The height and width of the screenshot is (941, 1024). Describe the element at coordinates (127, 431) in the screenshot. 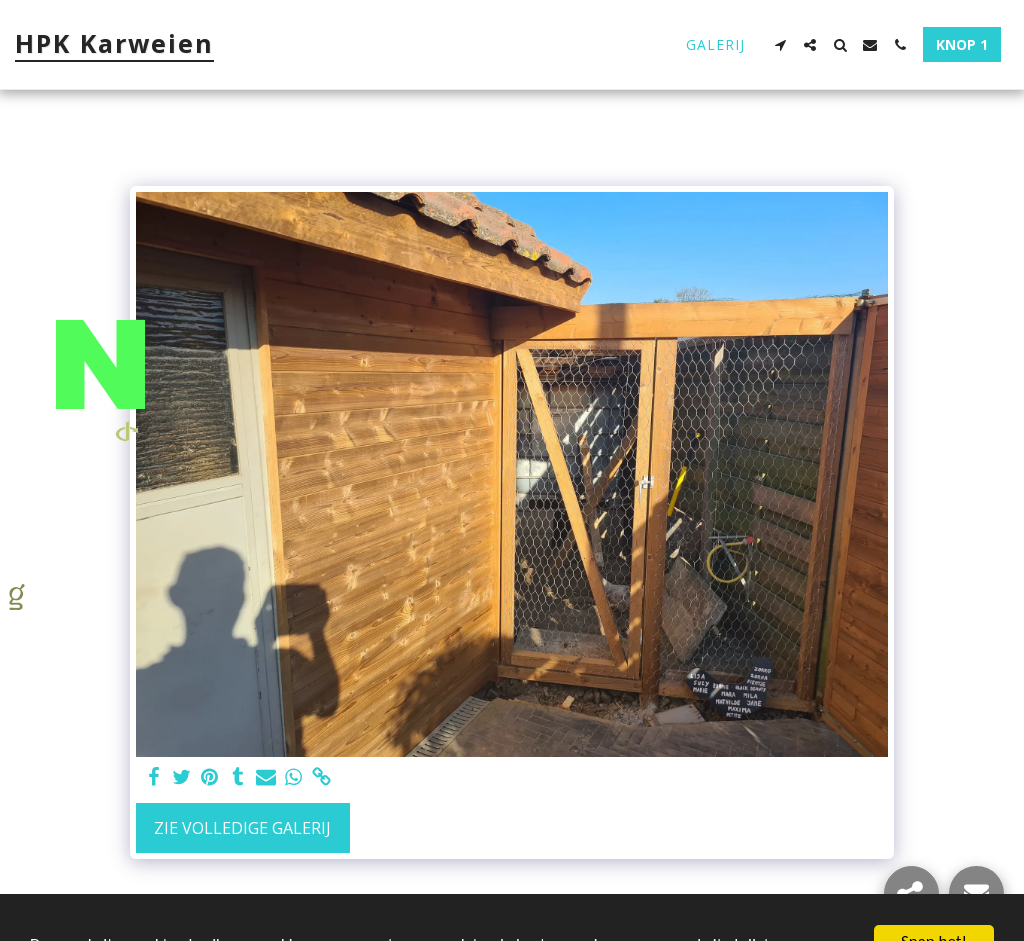

I see `sign in with OpenID authentication` at that location.